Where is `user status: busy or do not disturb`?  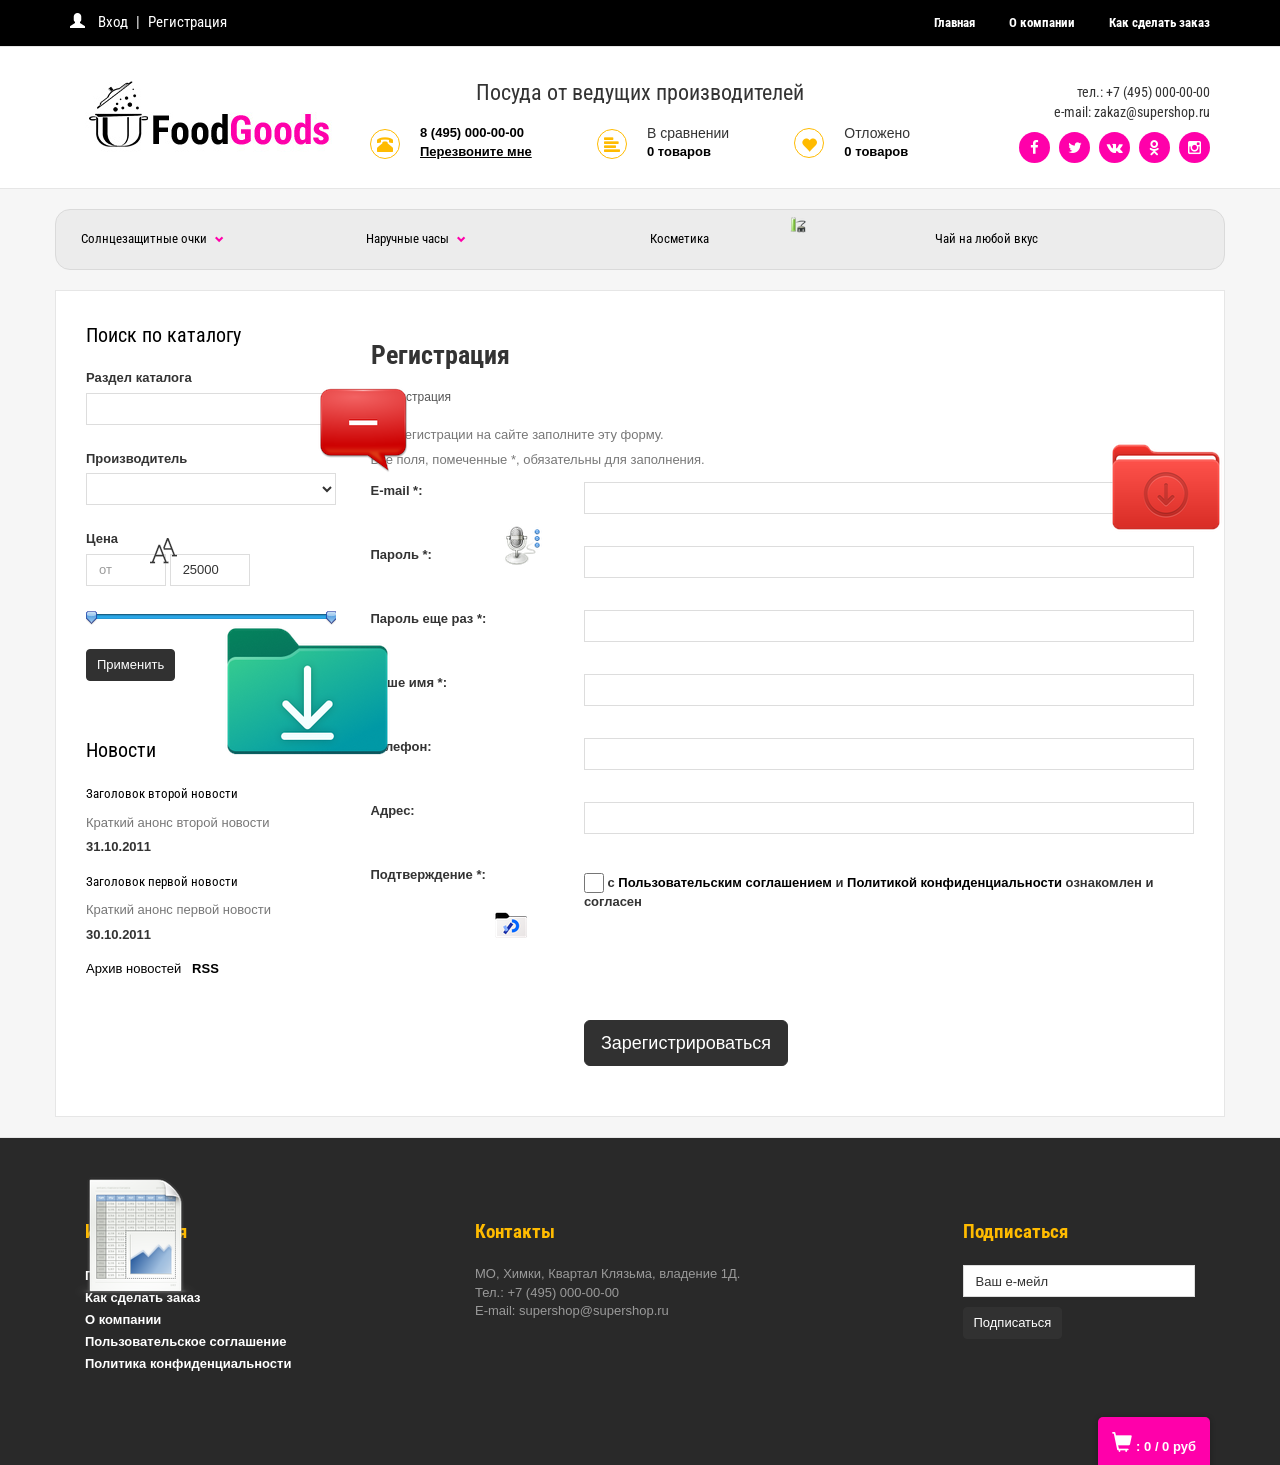
user status: busy or do not disturb is located at coordinates (364, 429).